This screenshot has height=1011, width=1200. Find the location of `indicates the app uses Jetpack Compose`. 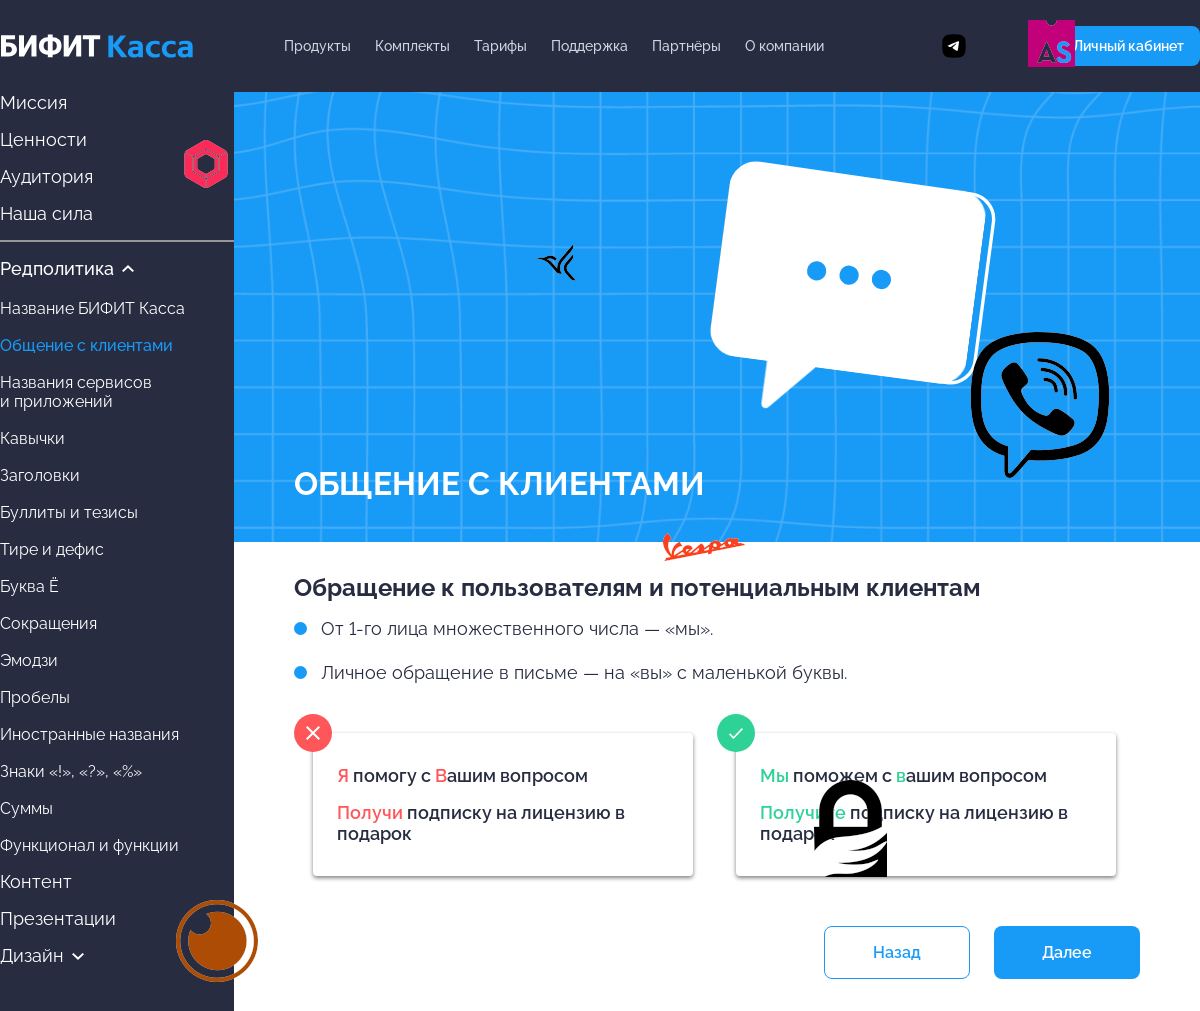

indicates the app uses Jetpack Compose is located at coordinates (206, 164).